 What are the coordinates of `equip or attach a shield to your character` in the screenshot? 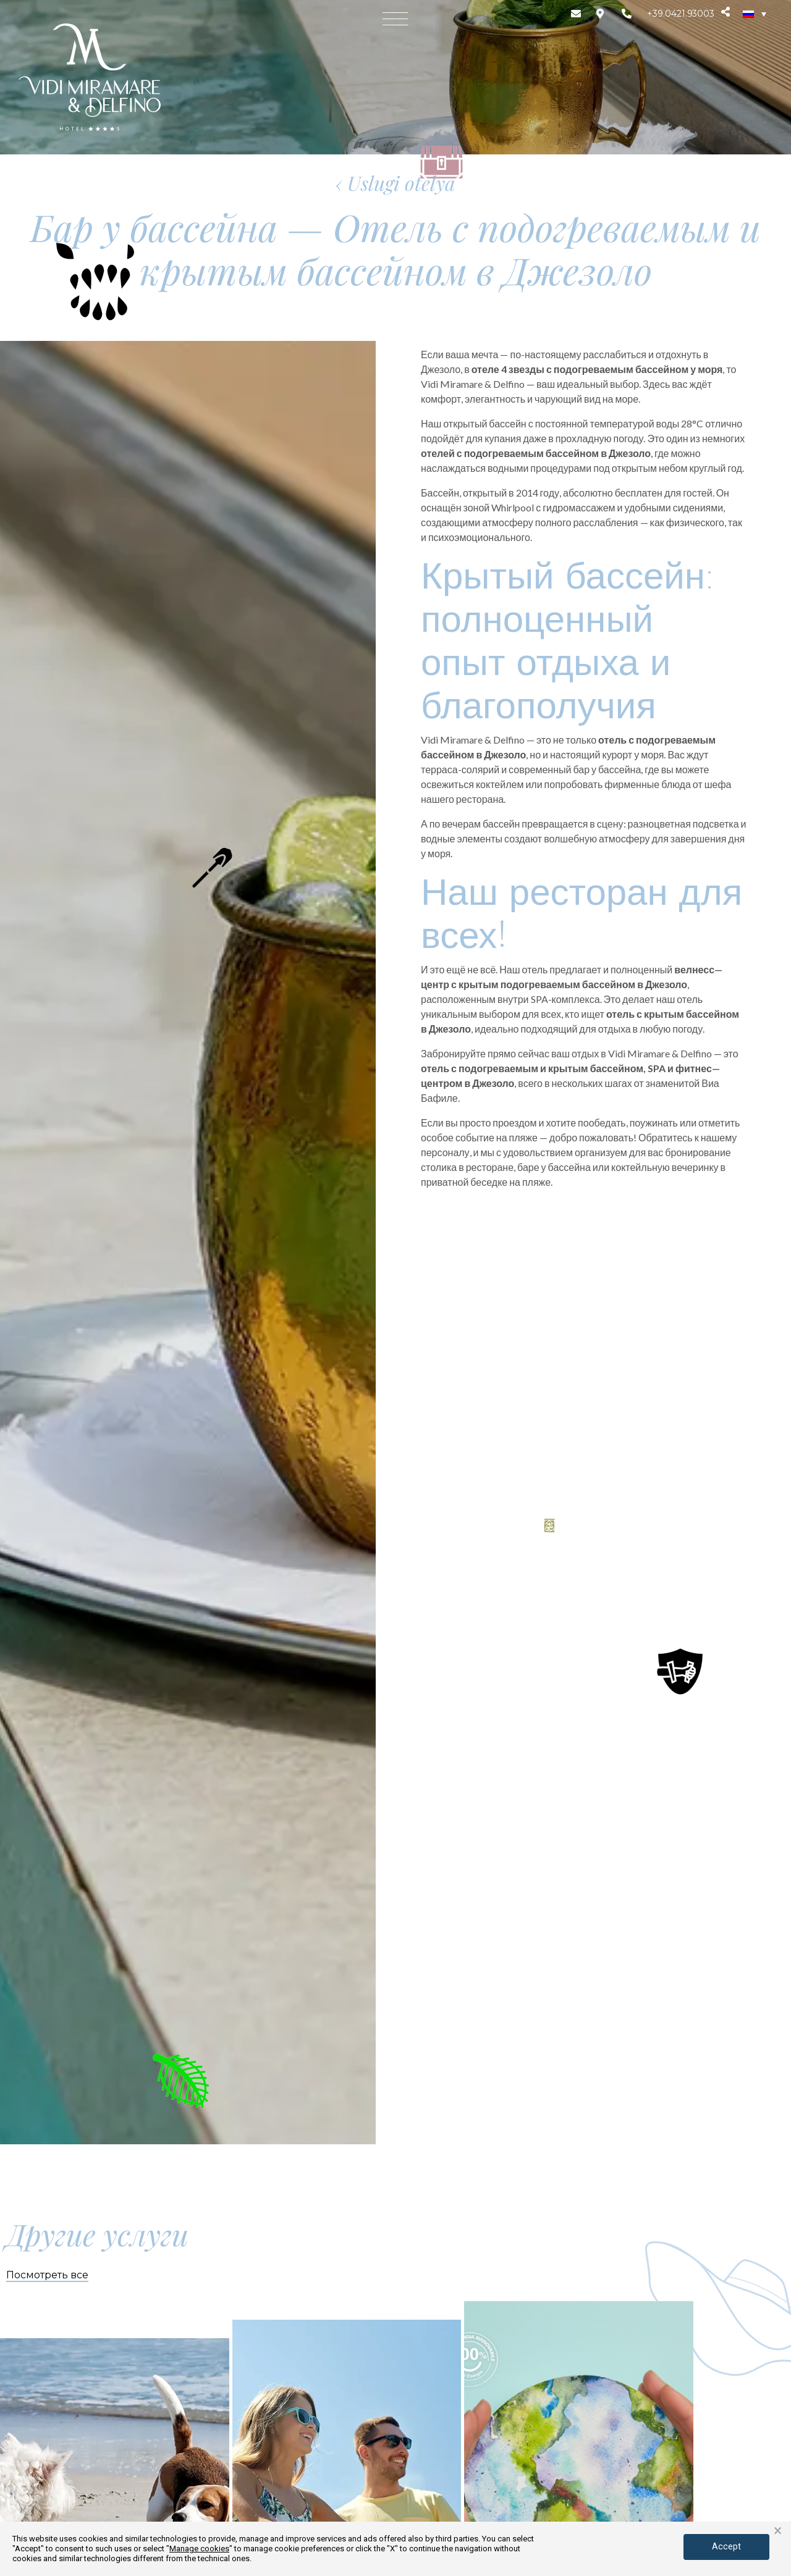 It's located at (680, 1671).